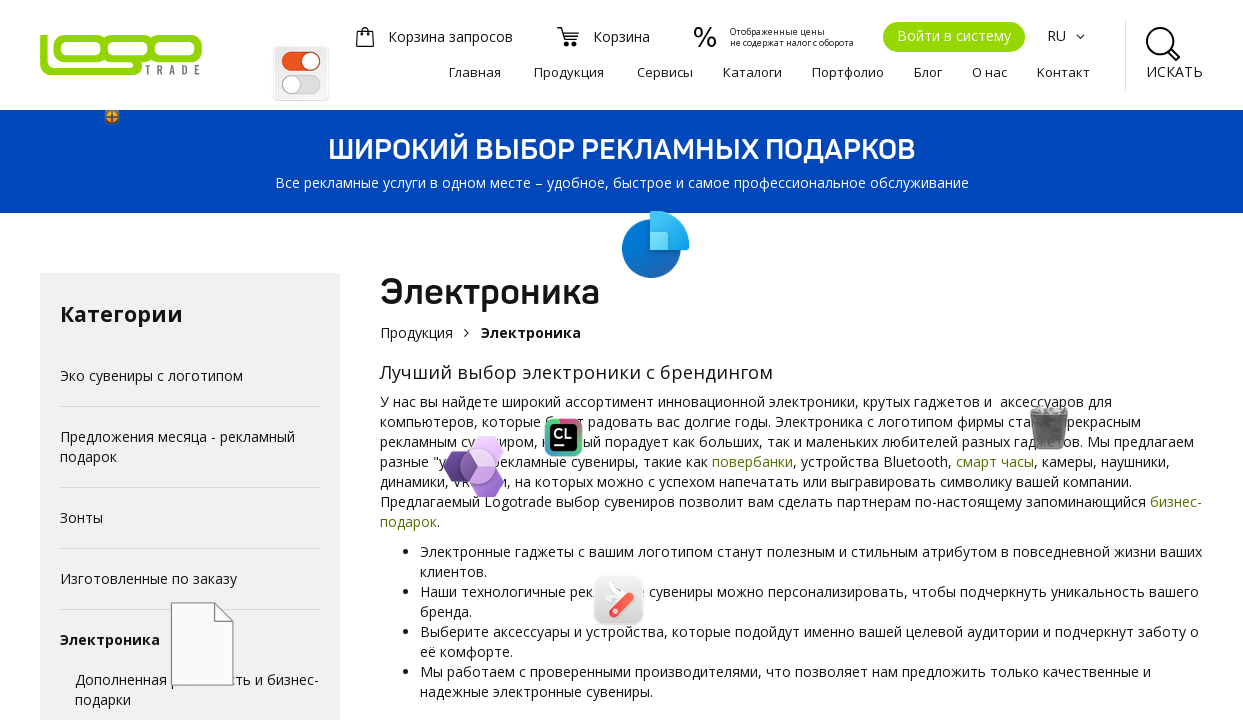 The image size is (1243, 720). Describe the element at coordinates (202, 644) in the screenshot. I see `a generic file or document` at that location.